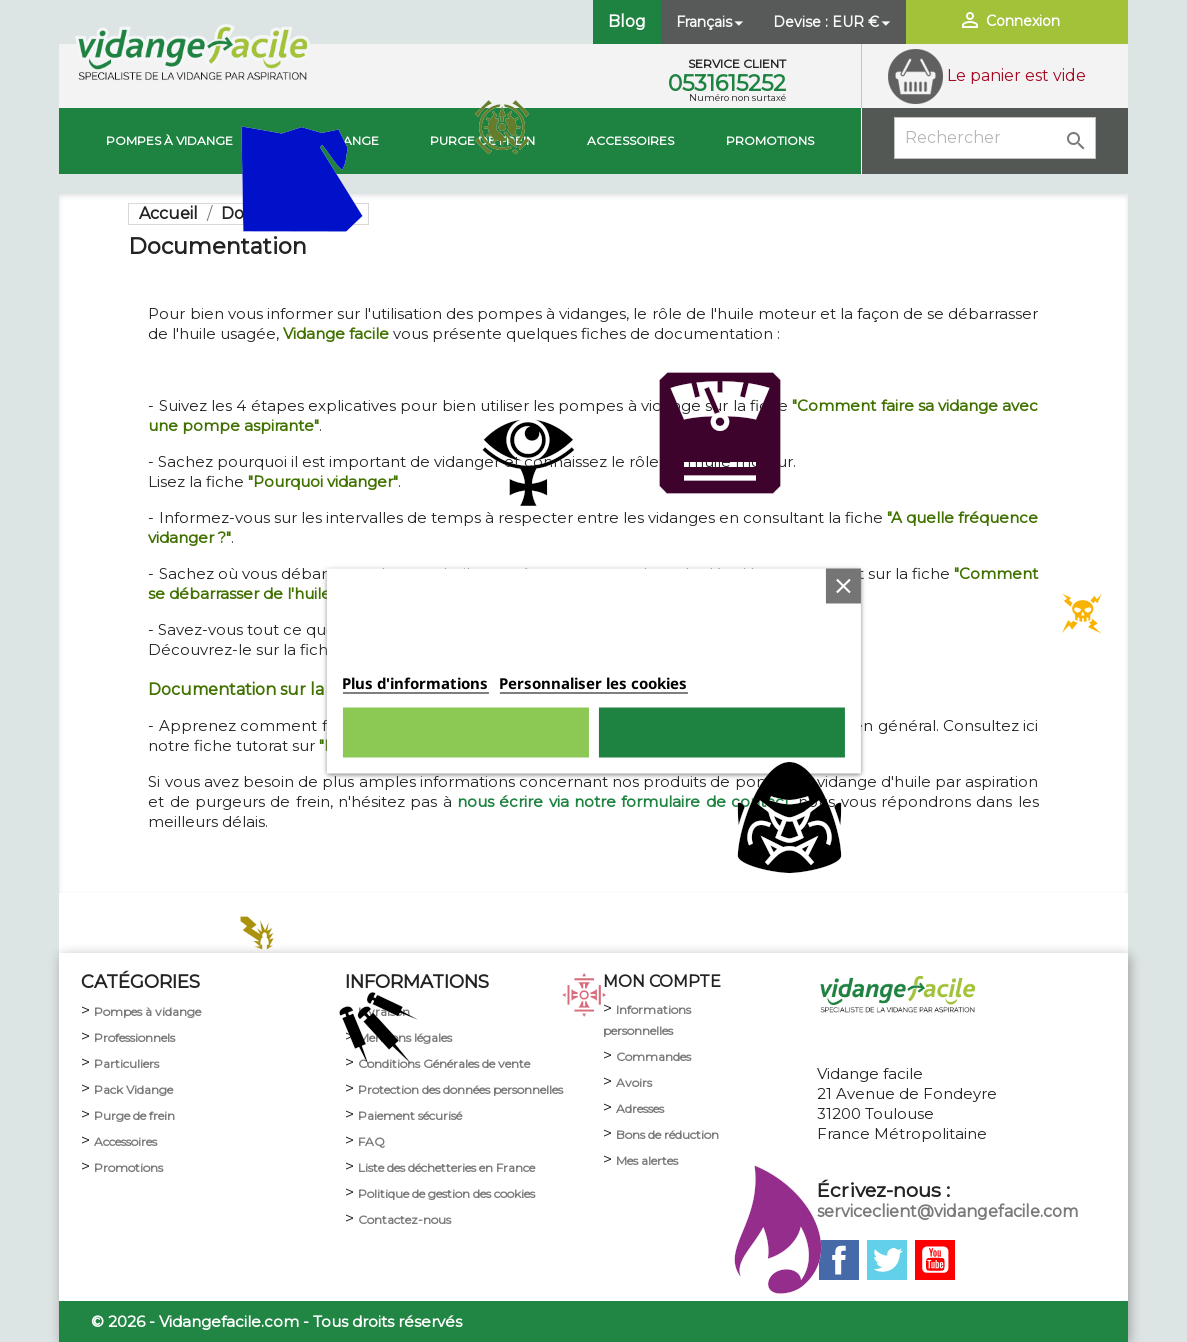 This screenshot has height=1342, width=1187. I want to click on indicates a character has been struck by lightning, so click(257, 933).